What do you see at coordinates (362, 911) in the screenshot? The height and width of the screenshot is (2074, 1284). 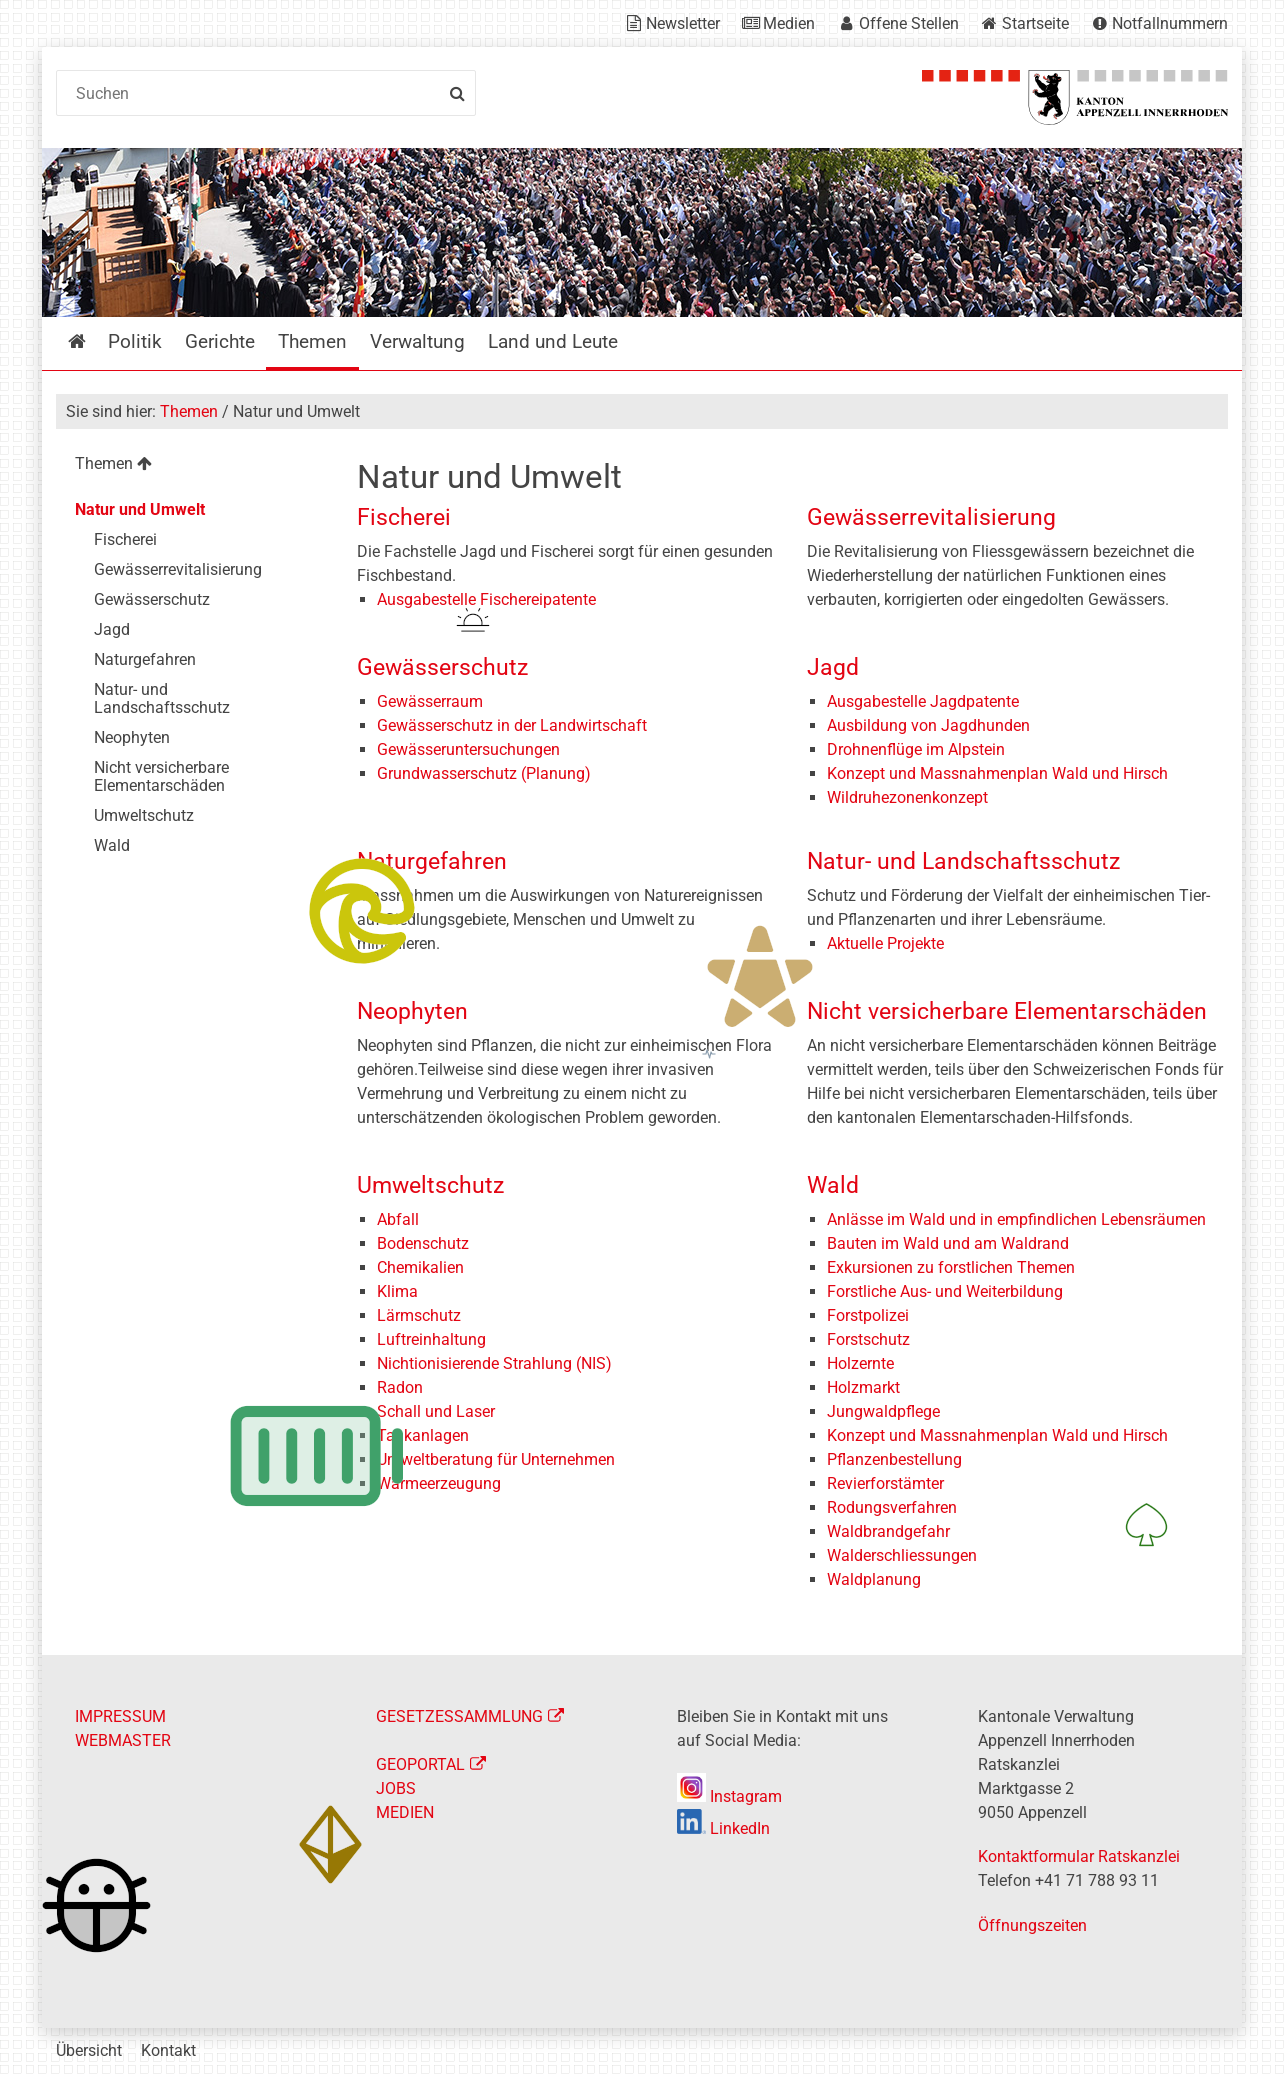 I see `open microsoft edge browser` at bounding box center [362, 911].